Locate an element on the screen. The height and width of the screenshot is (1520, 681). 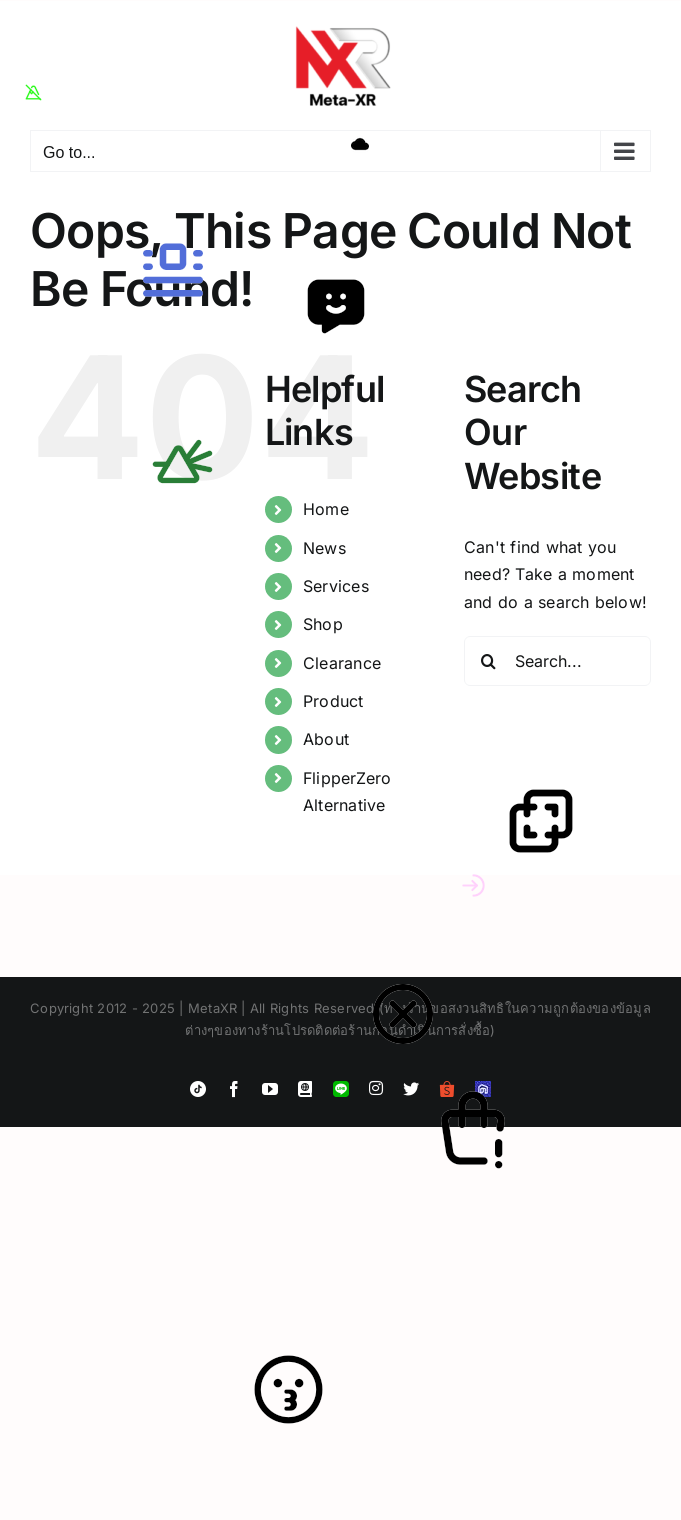
send a kiss or blowing kiss emoji is located at coordinates (288, 1389).